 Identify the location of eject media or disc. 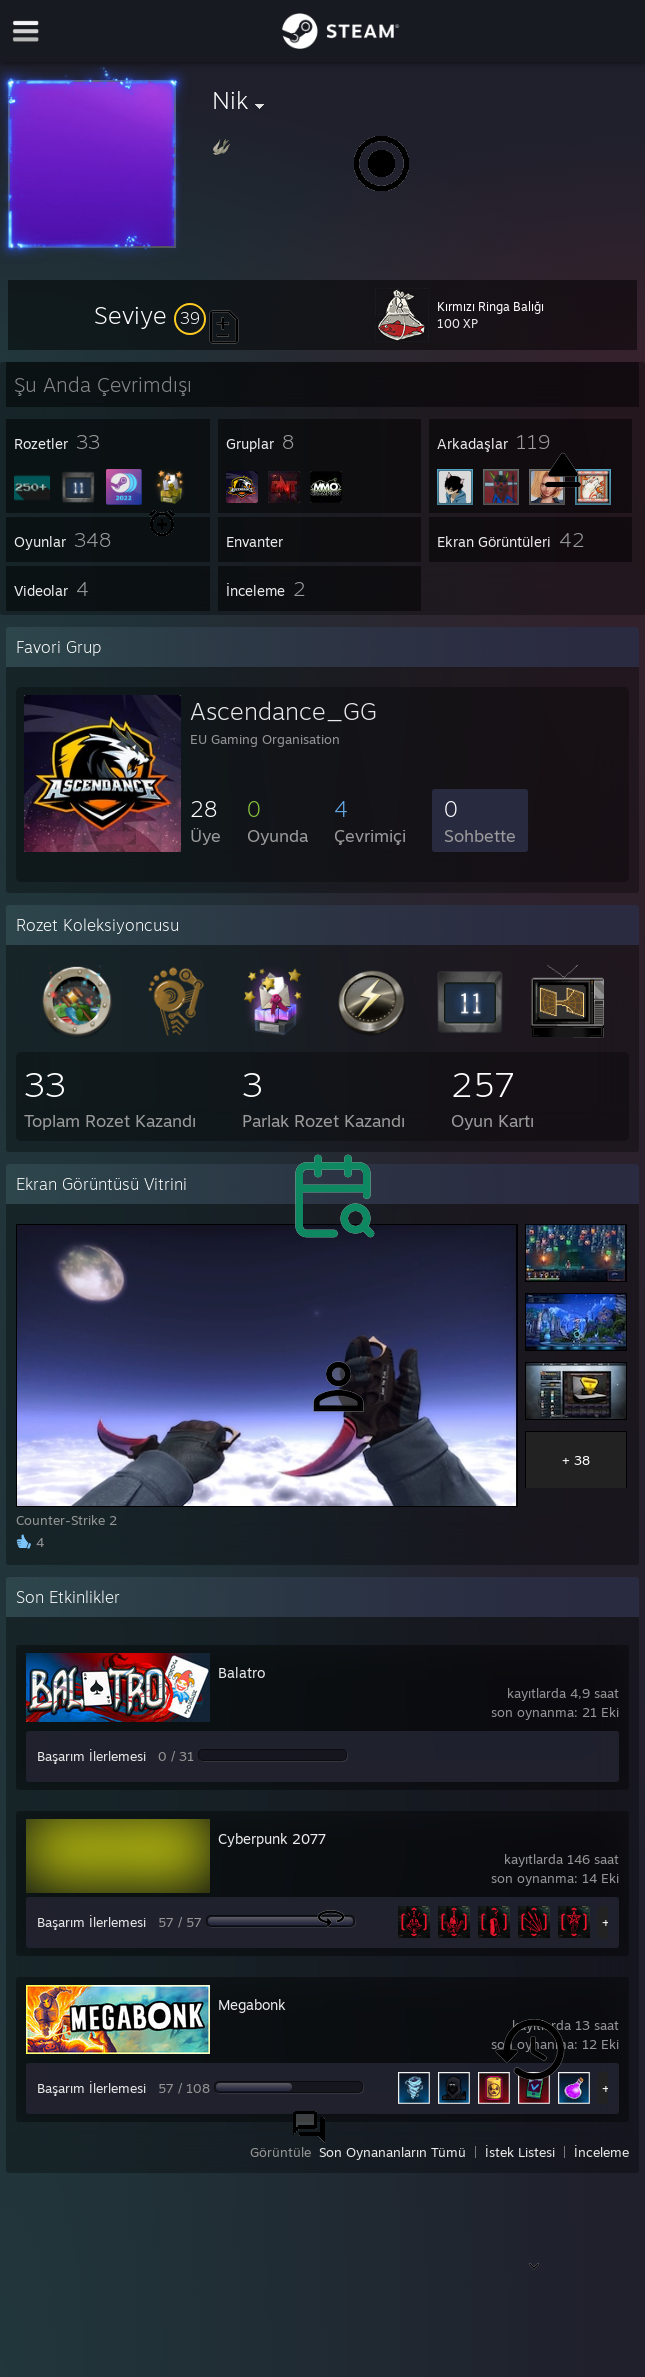
(563, 469).